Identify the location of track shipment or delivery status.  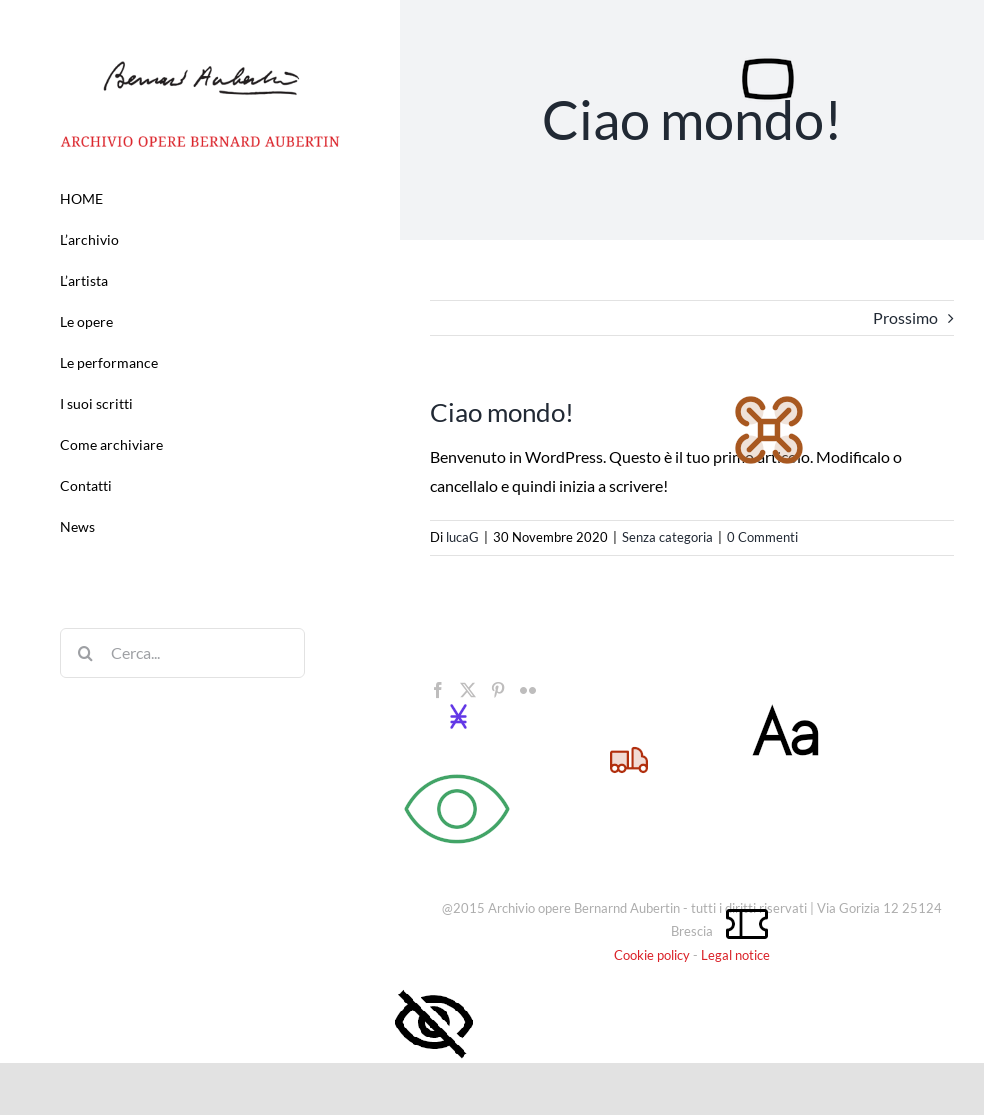
(629, 760).